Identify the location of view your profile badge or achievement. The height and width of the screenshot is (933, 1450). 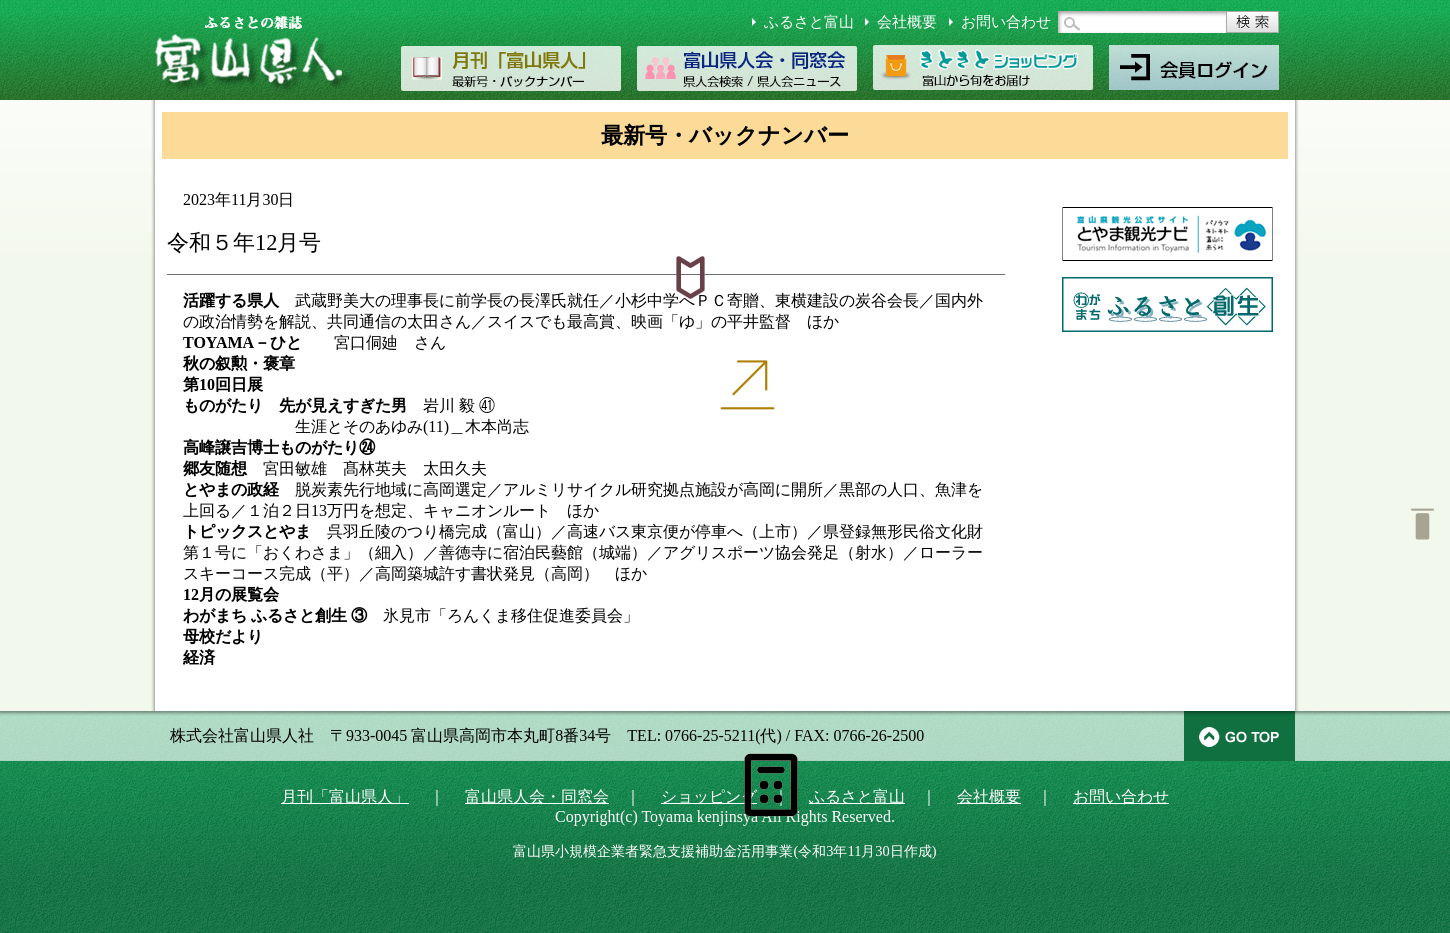
(690, 277).